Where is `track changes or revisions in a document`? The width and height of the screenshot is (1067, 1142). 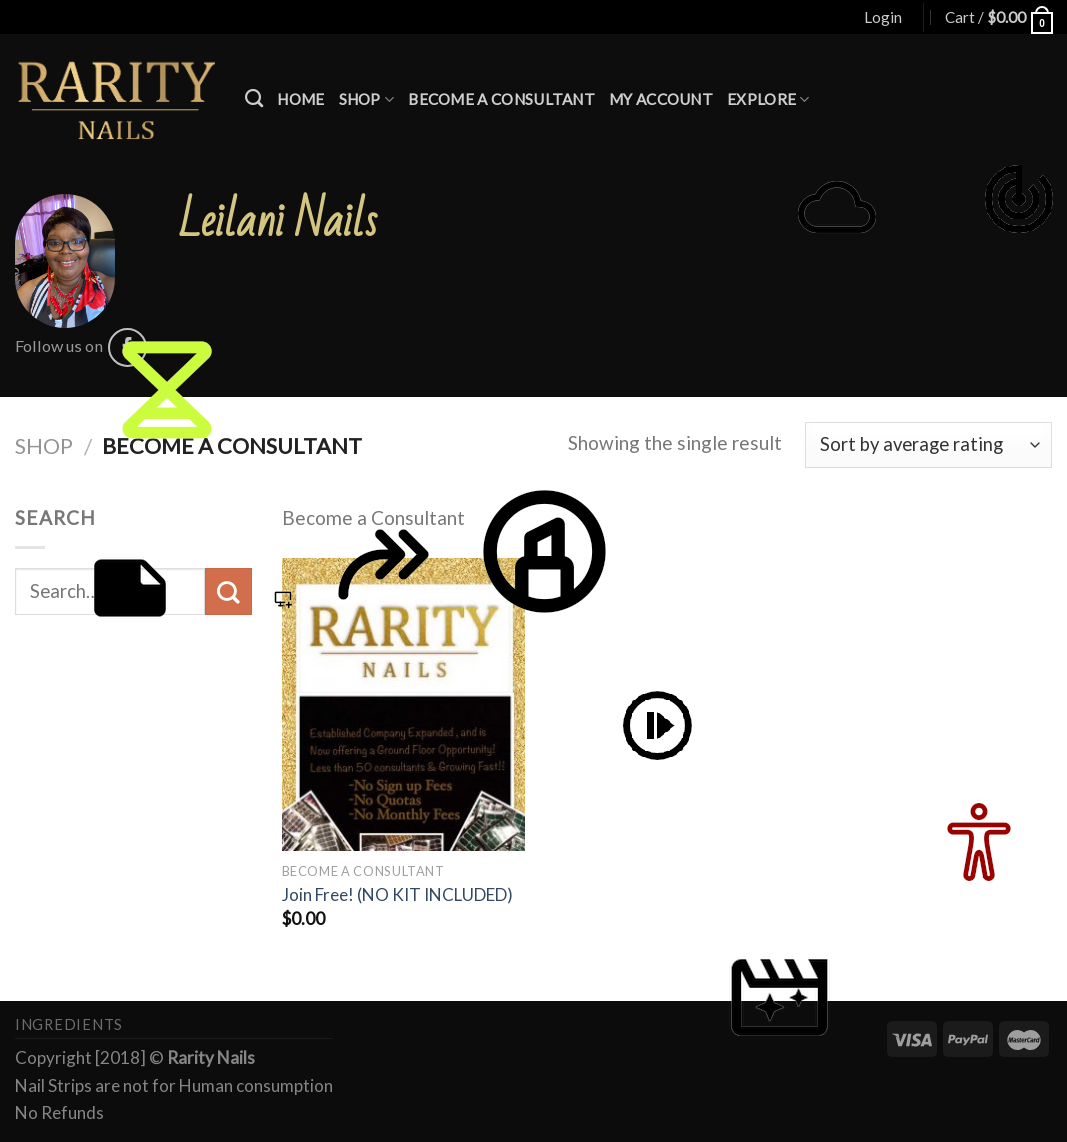 track changes or revisions in a document is located at coordinates (1019, 199).